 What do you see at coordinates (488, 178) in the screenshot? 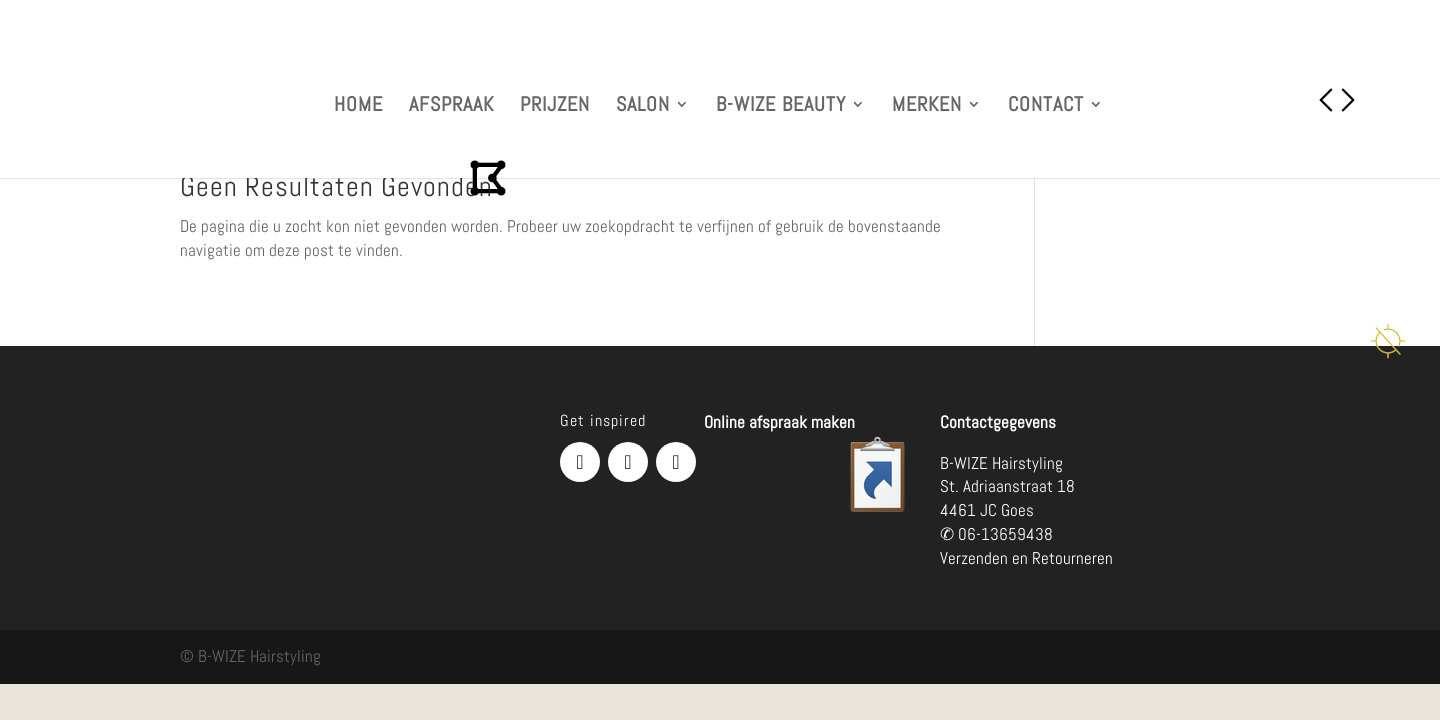
I see `draw a custom polygon shape` at bounding box center [488, 178].